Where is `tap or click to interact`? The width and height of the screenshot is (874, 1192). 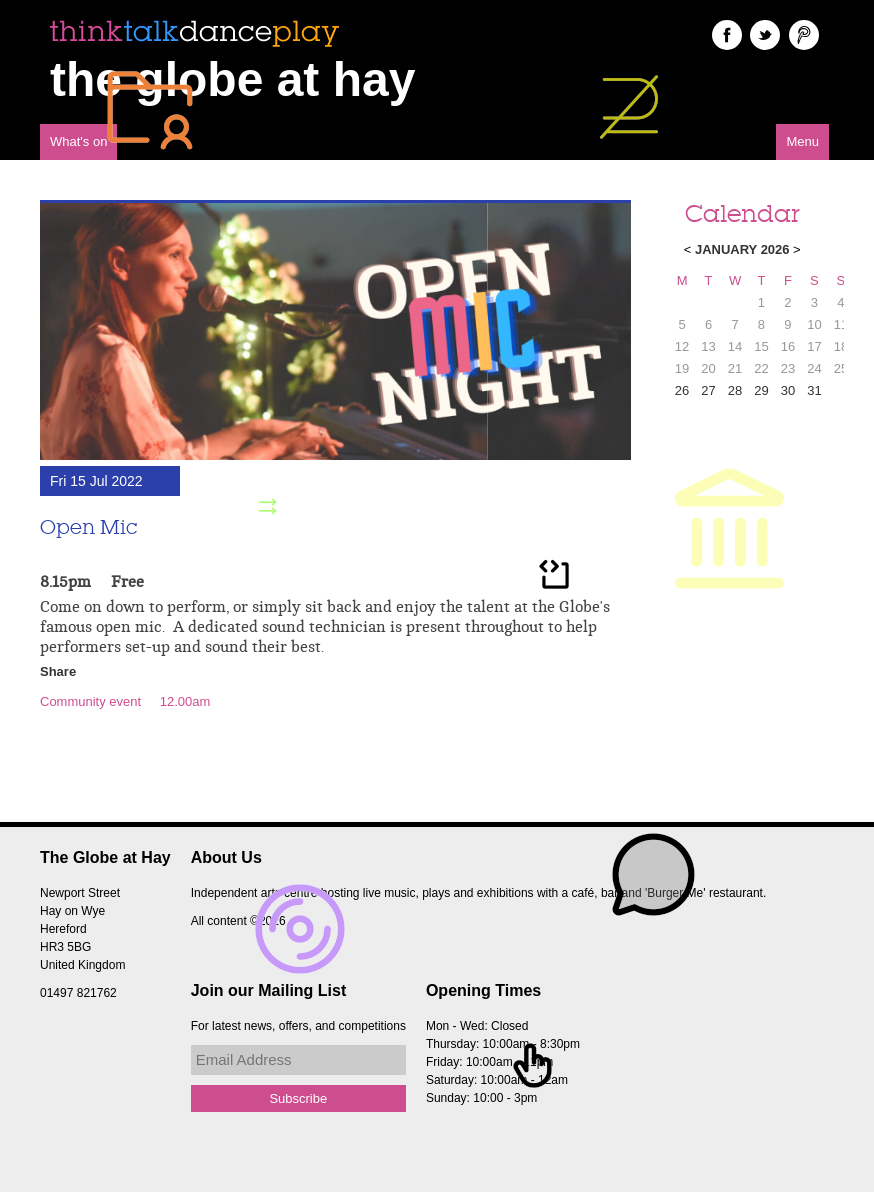
tap or click to interact is located at coordinates (532, 1065).